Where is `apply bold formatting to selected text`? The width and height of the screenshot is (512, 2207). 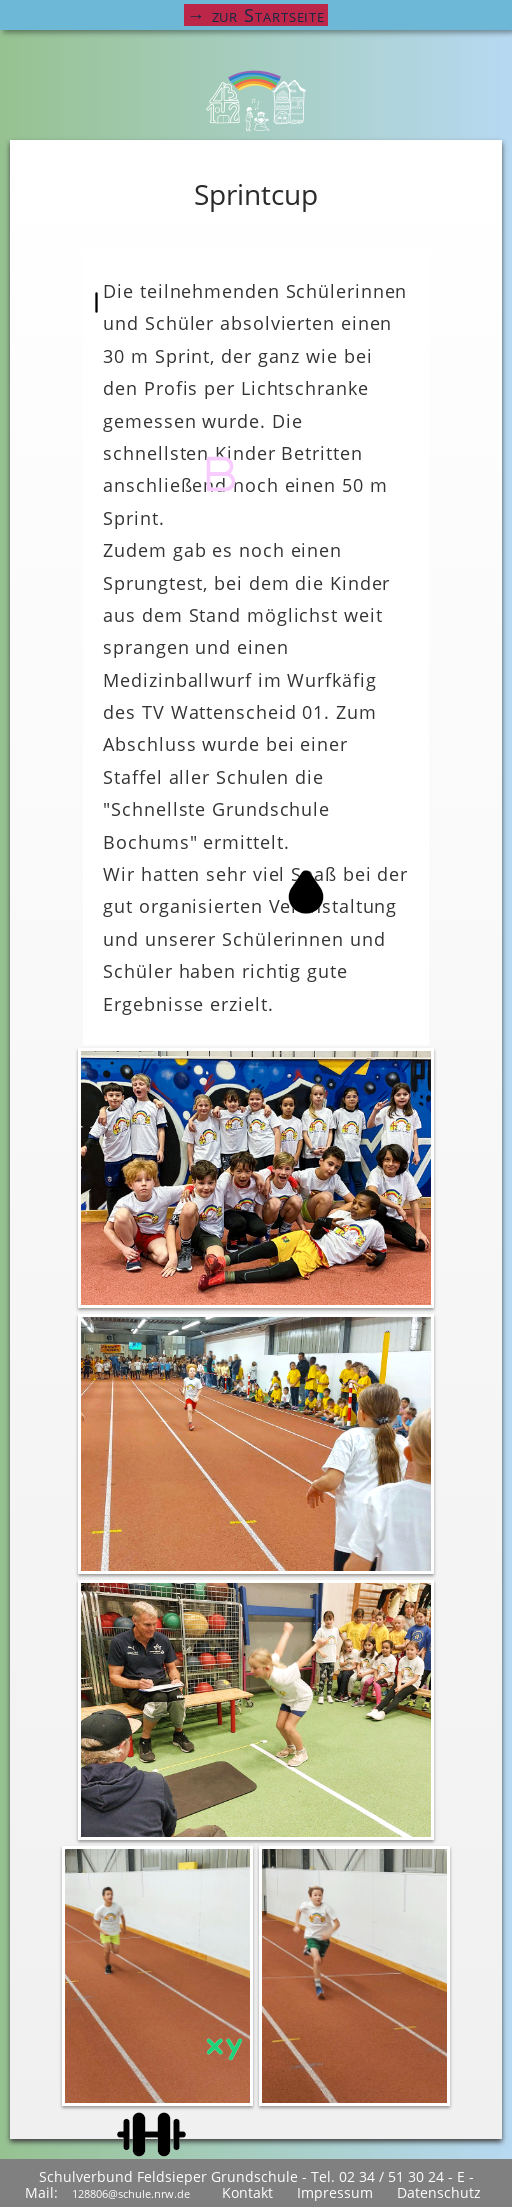
apply bold formatting to selected text is located at coordinates (220, 474).